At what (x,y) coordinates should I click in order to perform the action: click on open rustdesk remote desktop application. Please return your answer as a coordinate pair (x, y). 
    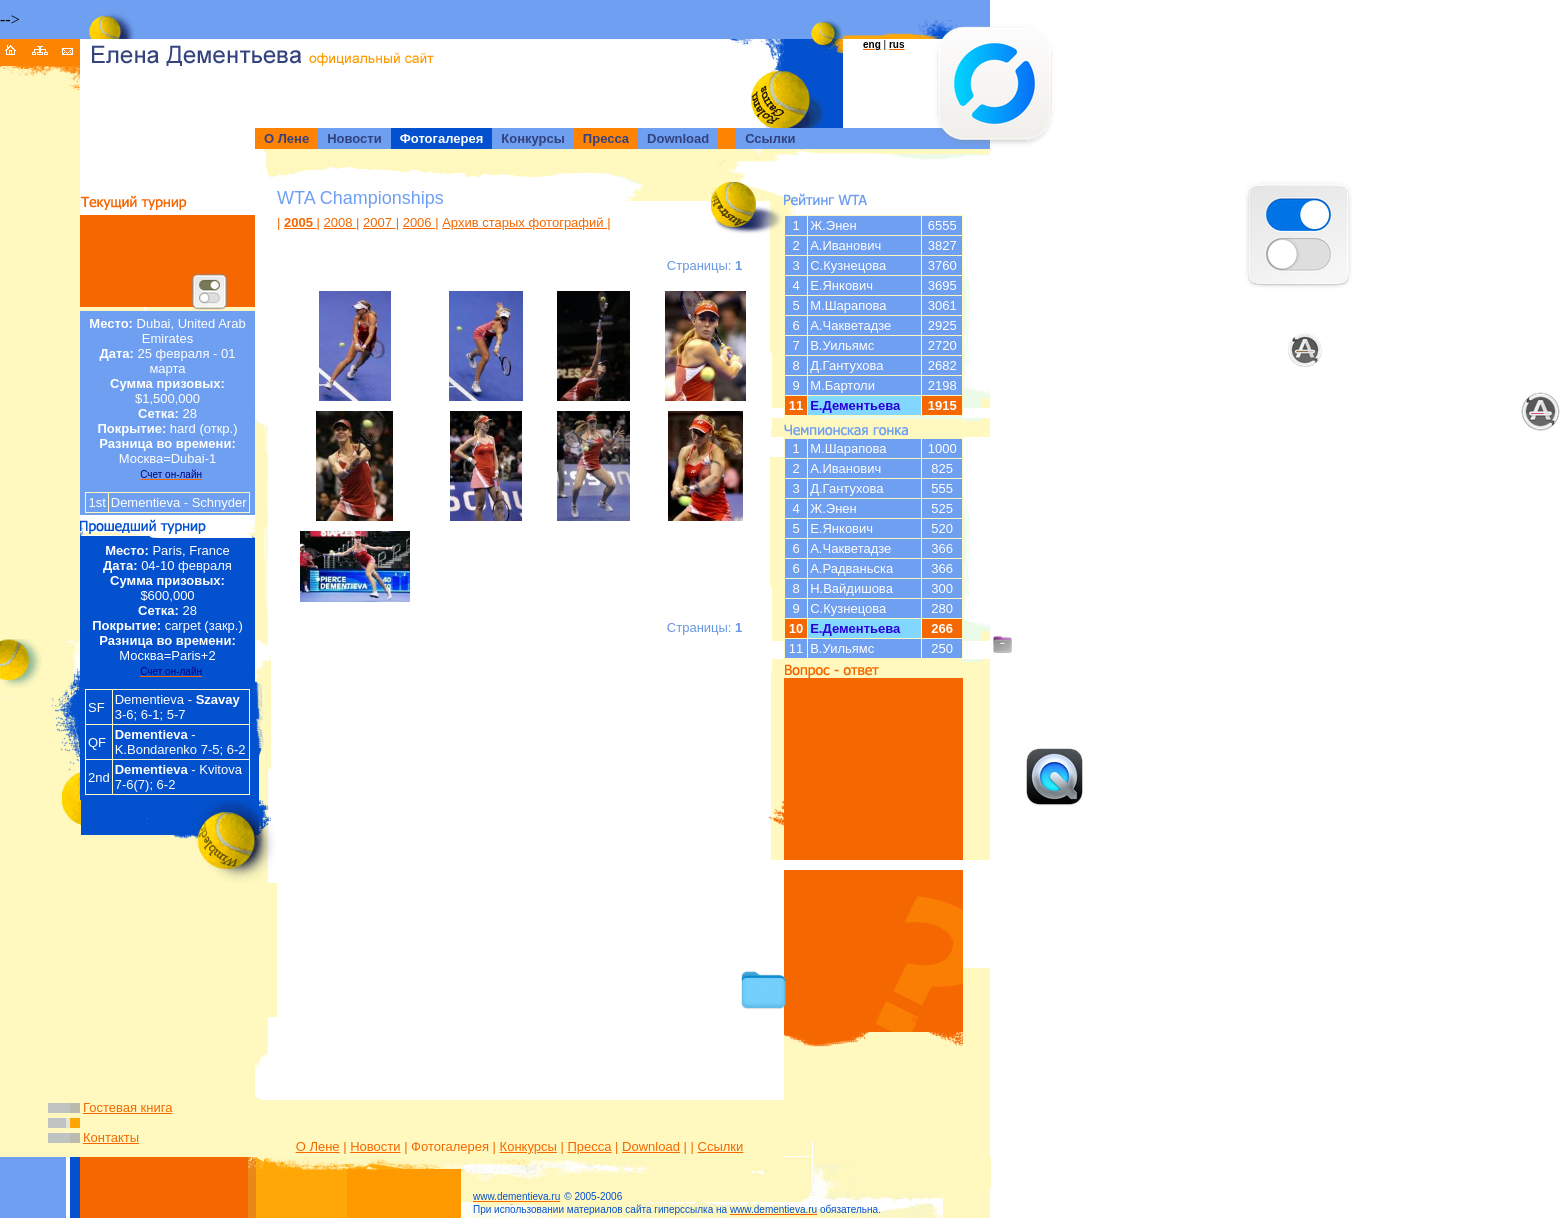
    Looking at the image, I should click on (994, 83).